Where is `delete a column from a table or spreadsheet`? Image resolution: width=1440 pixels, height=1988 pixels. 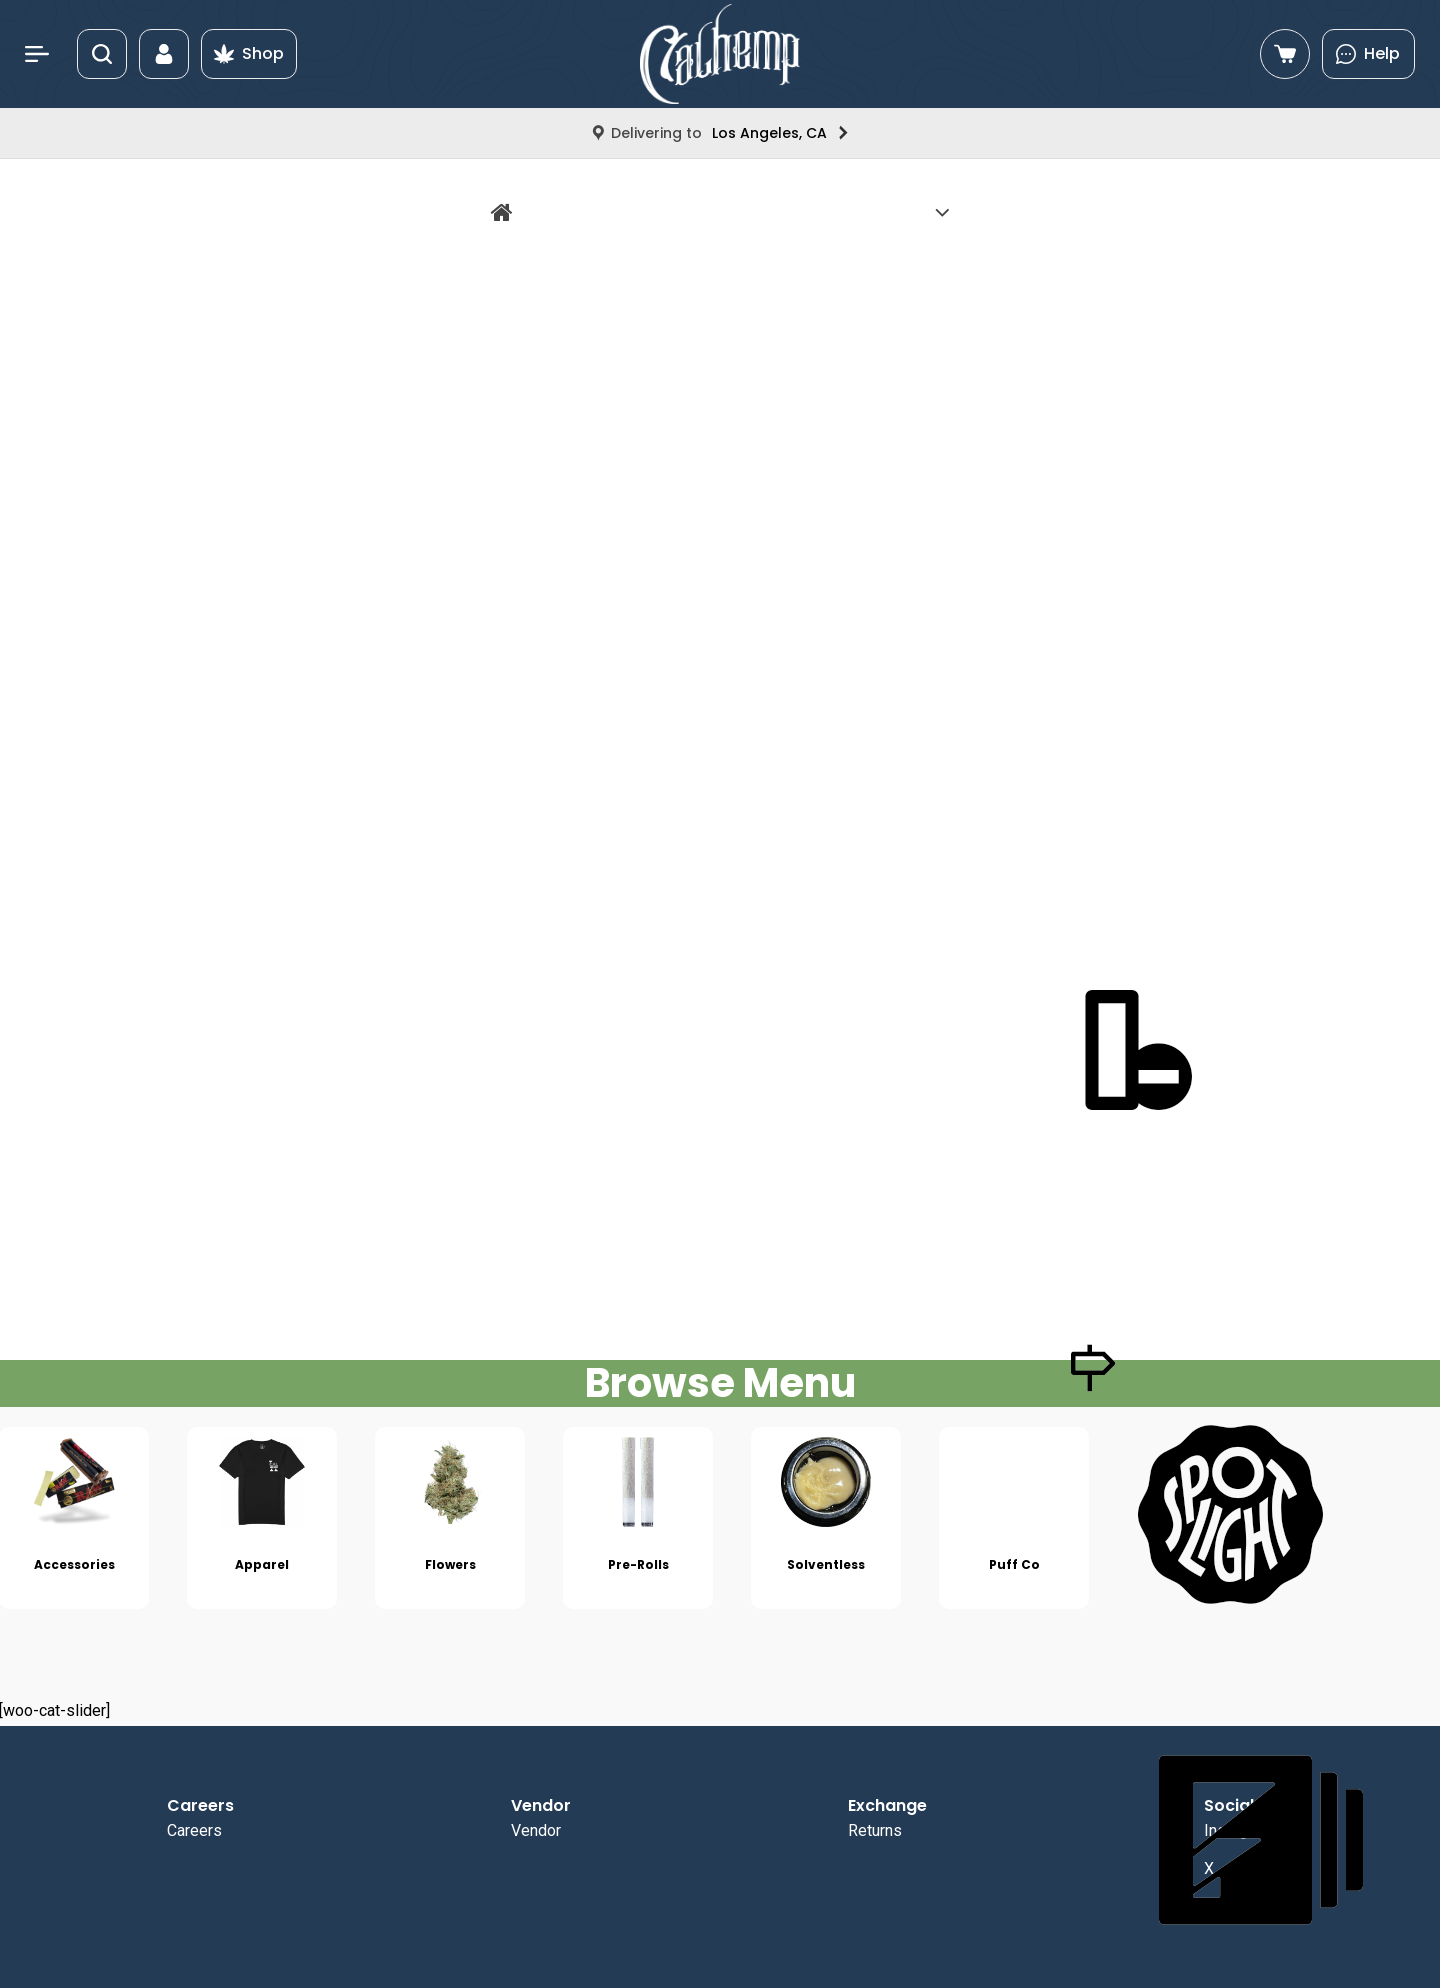 delete a column from a table or spreadsheet is located at coordinates (1132, 1050).